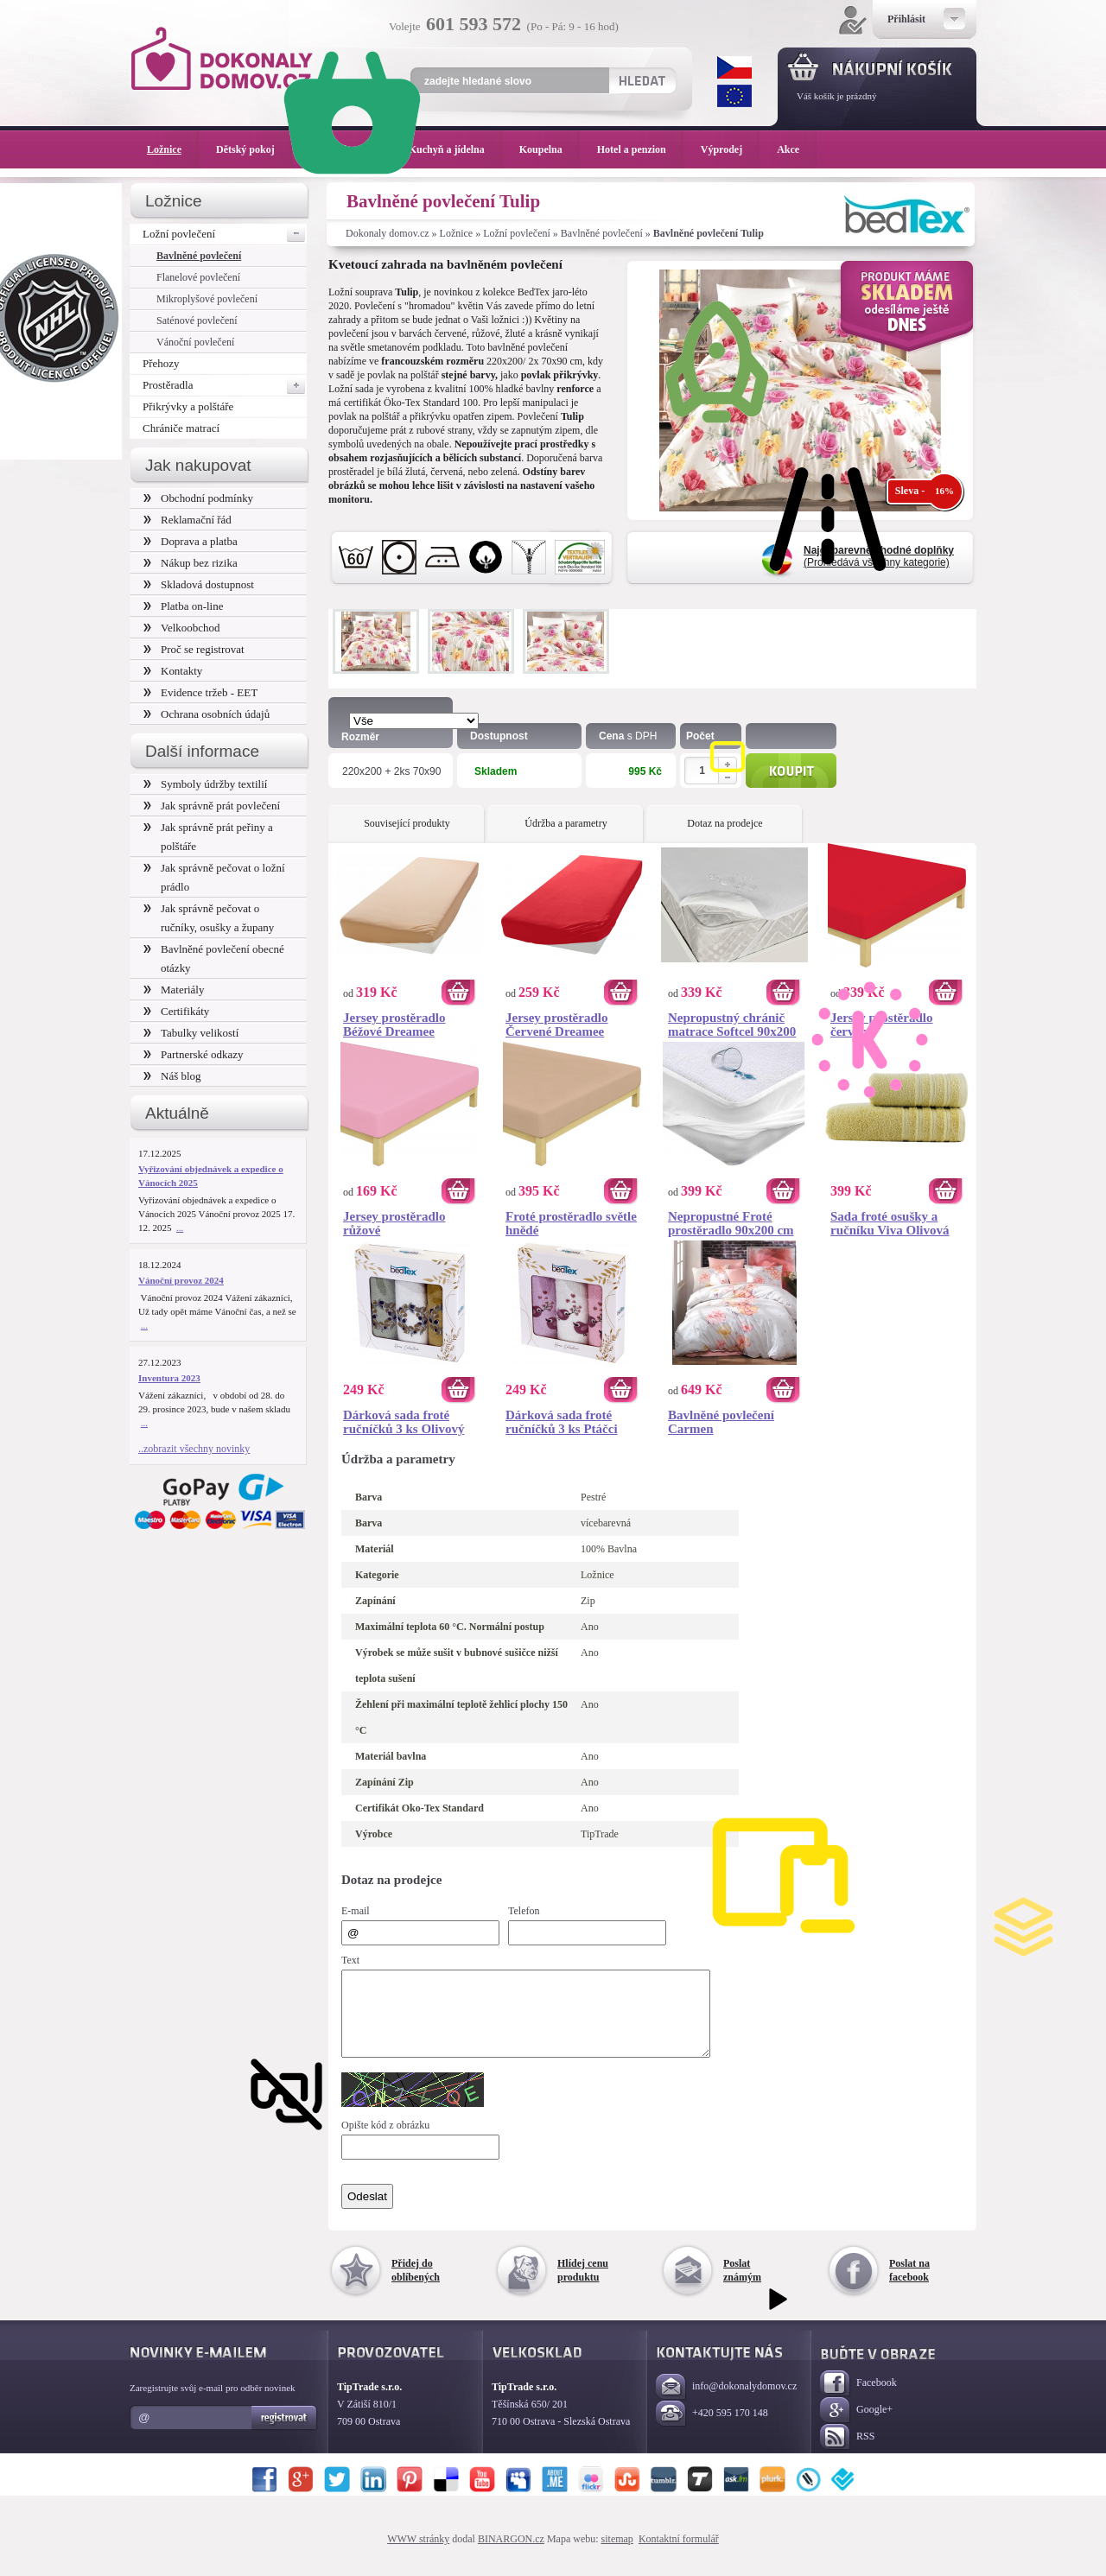  What do you see at coordinates (352, 112) in the screenshot?
I see `view shopping basket` at bounding box center [352, 112].